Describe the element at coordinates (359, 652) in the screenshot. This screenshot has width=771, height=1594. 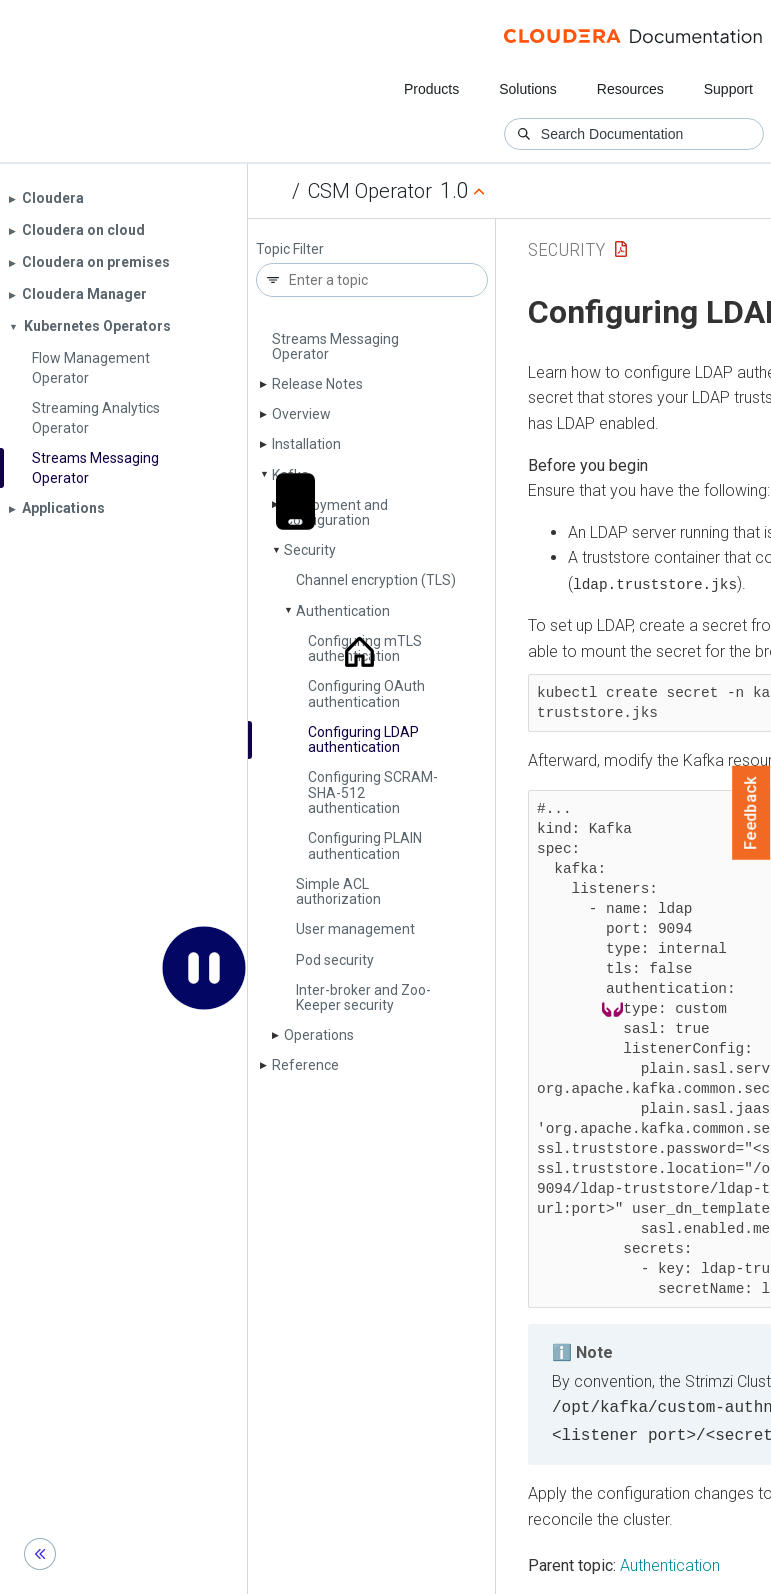
I see `navigate to home screen` at that location.